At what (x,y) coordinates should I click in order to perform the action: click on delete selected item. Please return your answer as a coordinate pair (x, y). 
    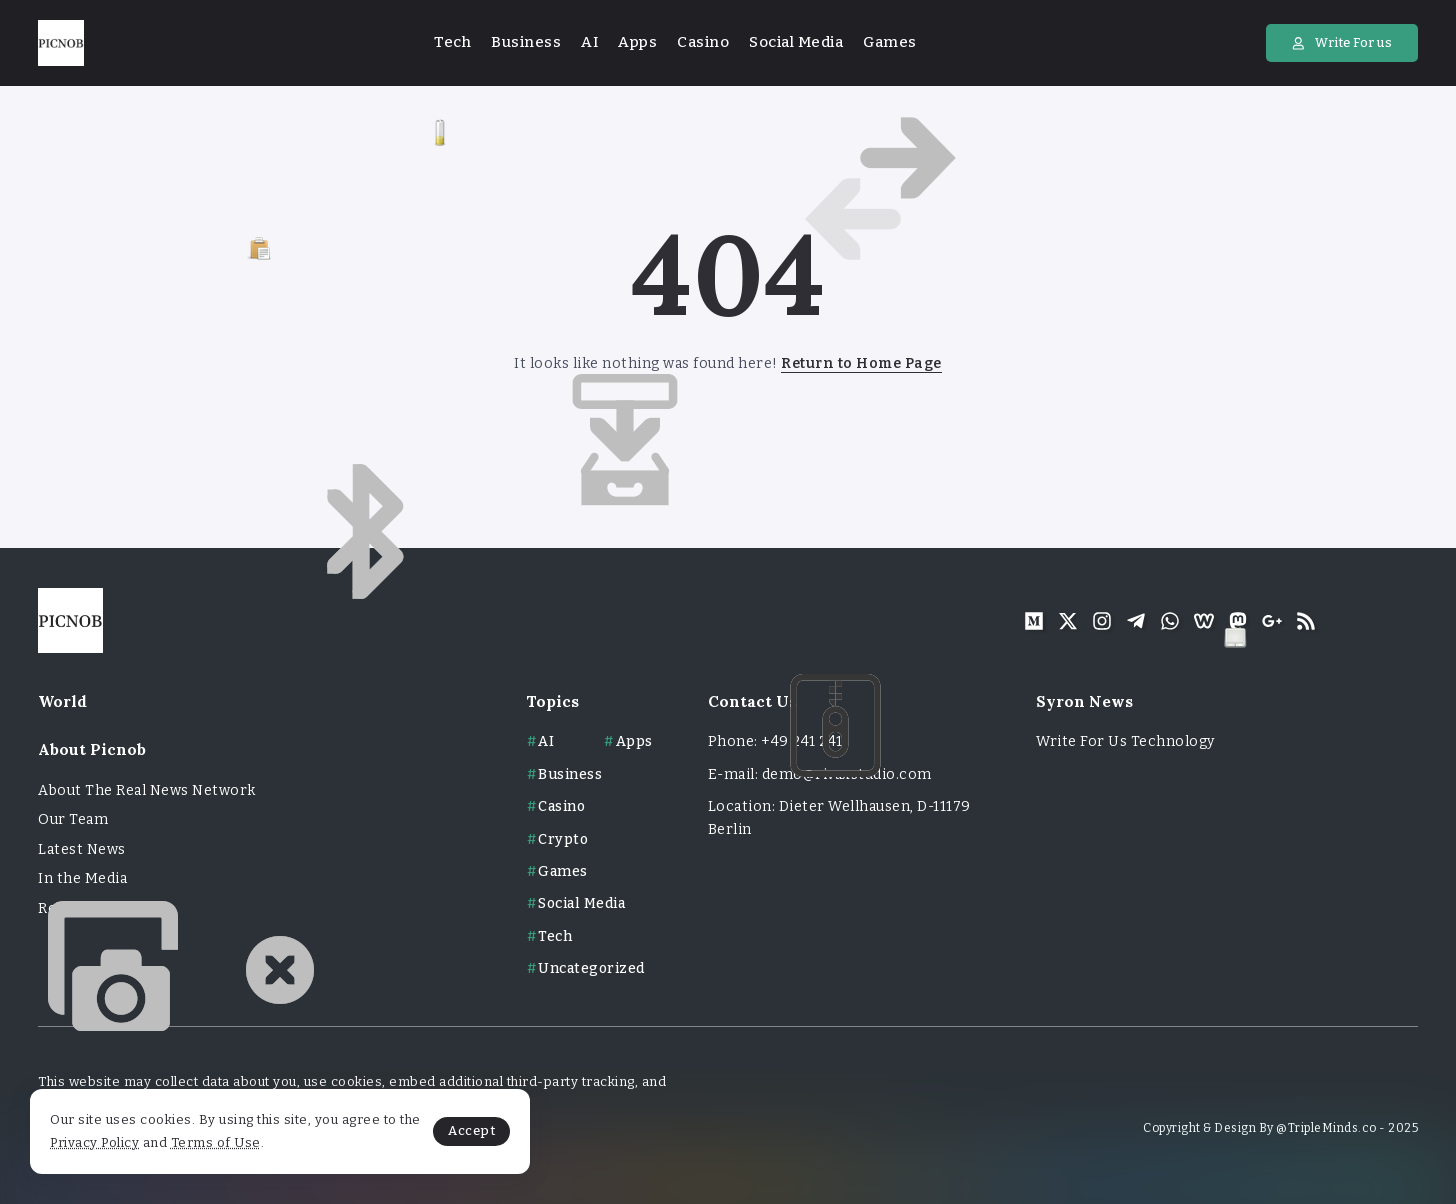
    Looking at the image, I should click on (280, 970).